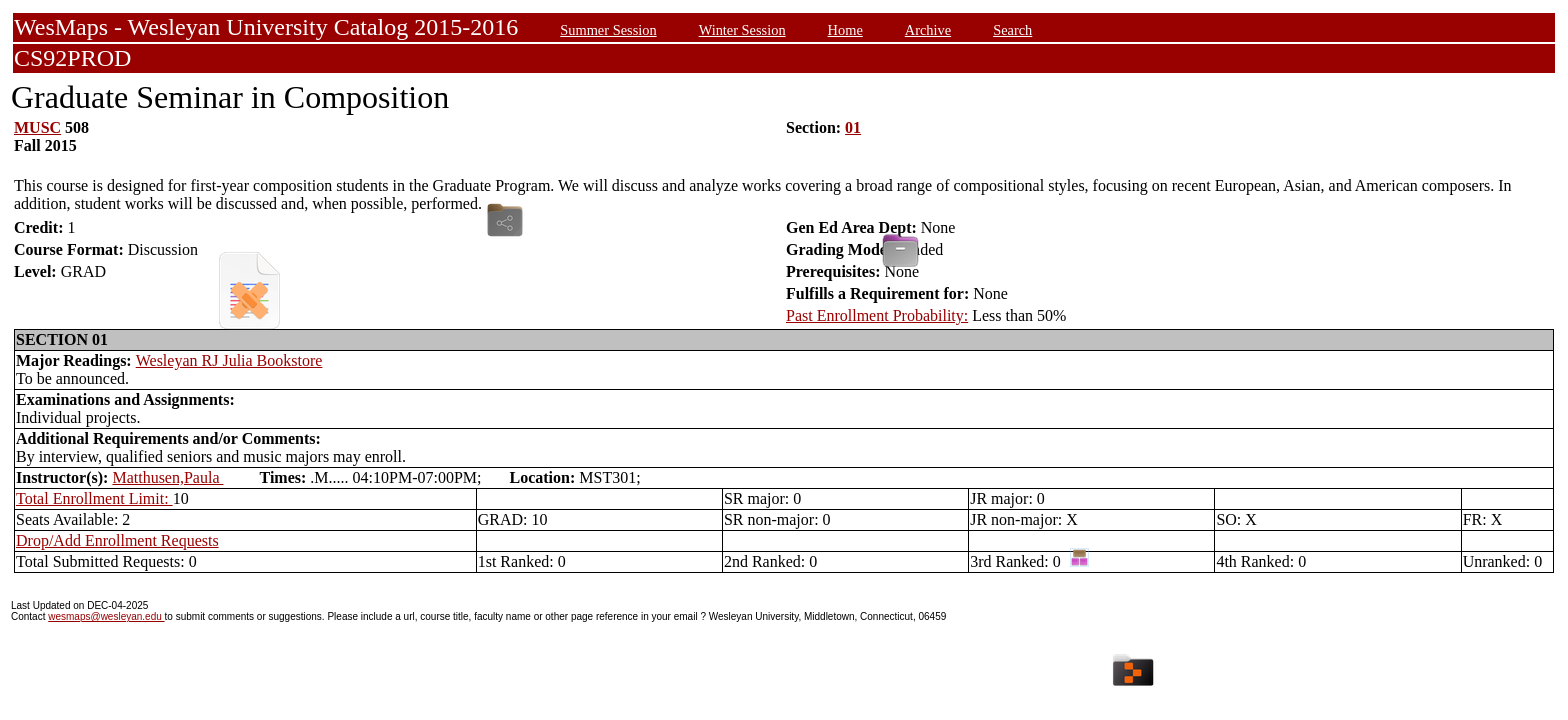 The image size is (1568, 720). Describe the element at coordinates (1133, 671) in the screenshot. I see `open replit project folder` at that location.